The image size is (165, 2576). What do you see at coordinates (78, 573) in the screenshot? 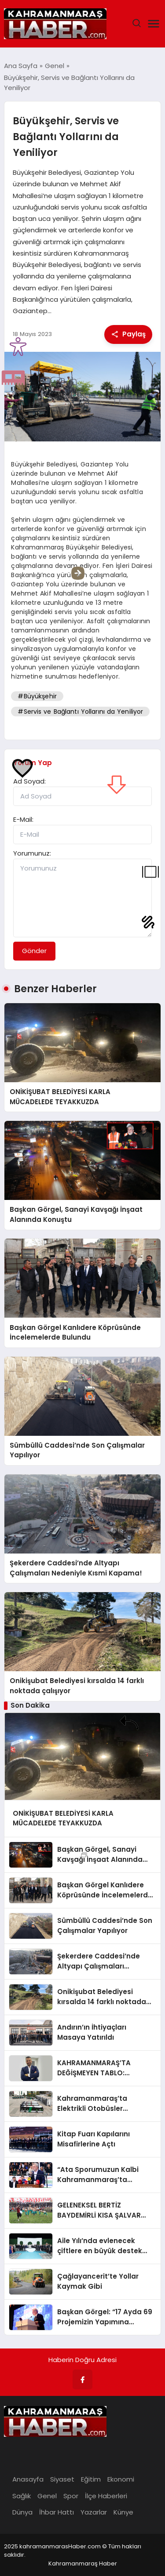
I see `proceed to the next step` at bounding box center [78, 573].